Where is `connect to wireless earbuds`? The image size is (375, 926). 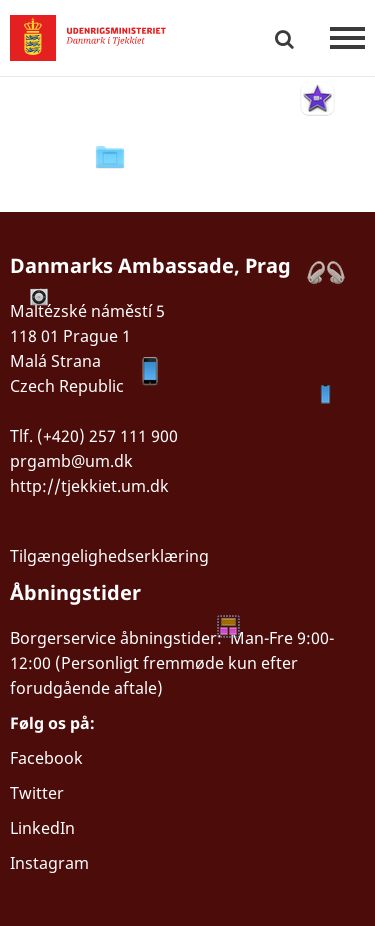 connect to wireless earbuds is located at coordinates (326, 274).